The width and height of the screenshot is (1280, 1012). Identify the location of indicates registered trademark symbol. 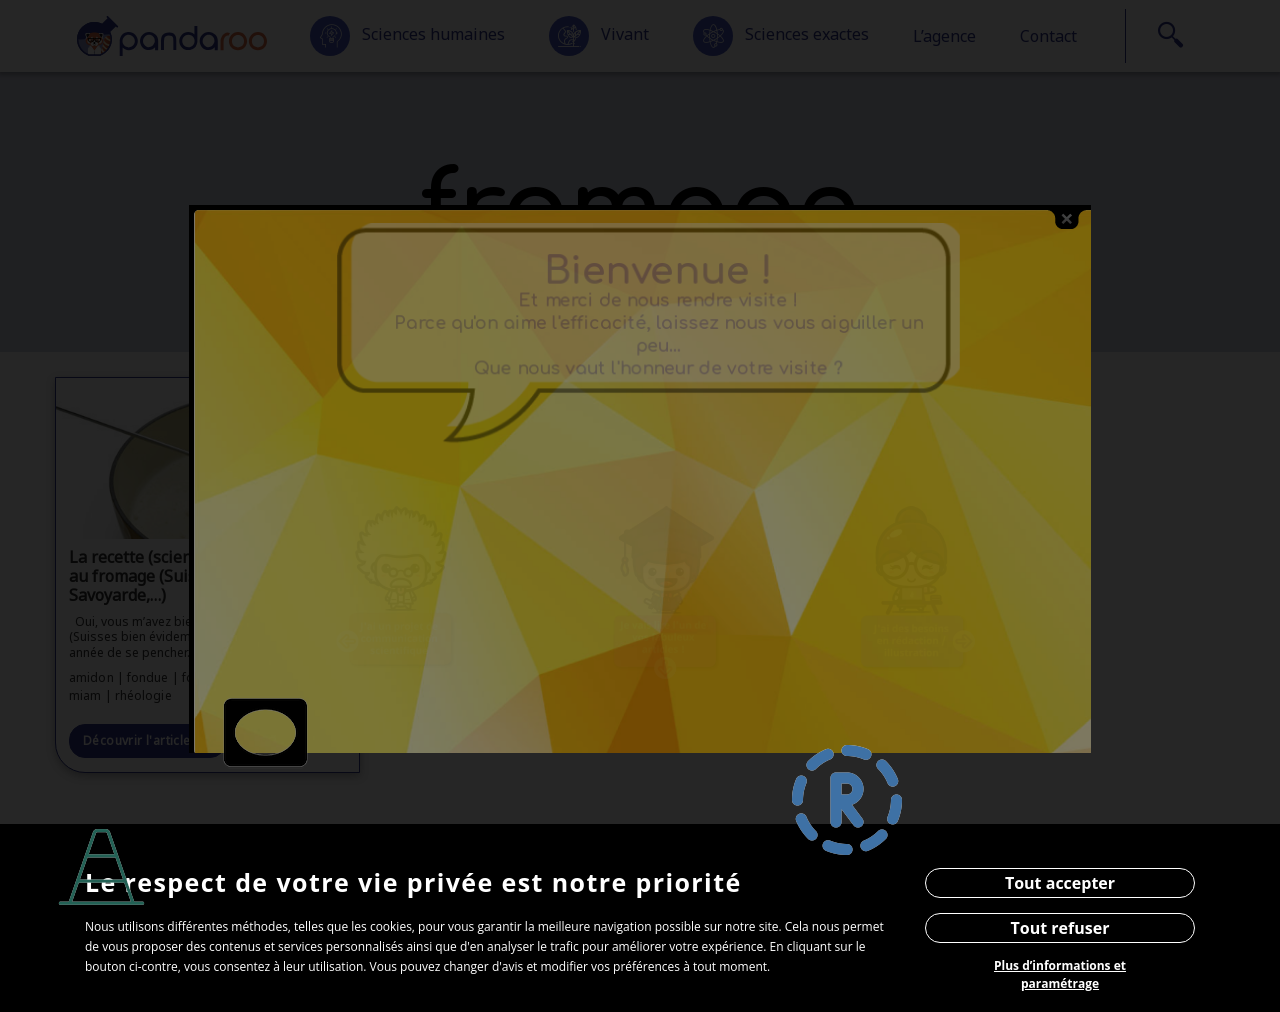
(847, 800).